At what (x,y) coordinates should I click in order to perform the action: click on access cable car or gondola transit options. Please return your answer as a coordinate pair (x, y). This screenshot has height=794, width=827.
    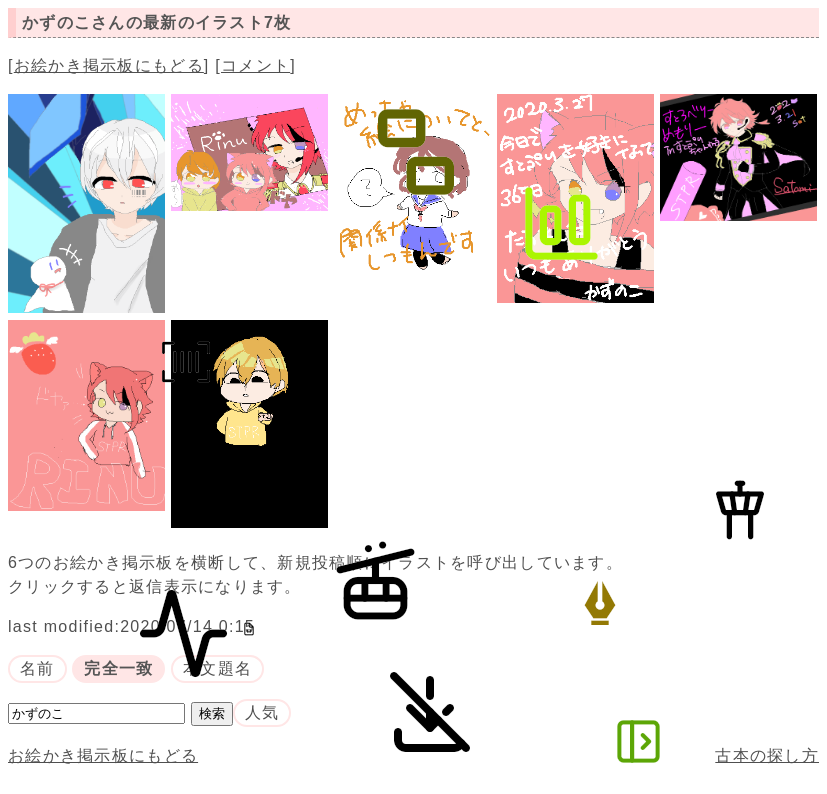
    Looking at the image, I should click on (375, 580).